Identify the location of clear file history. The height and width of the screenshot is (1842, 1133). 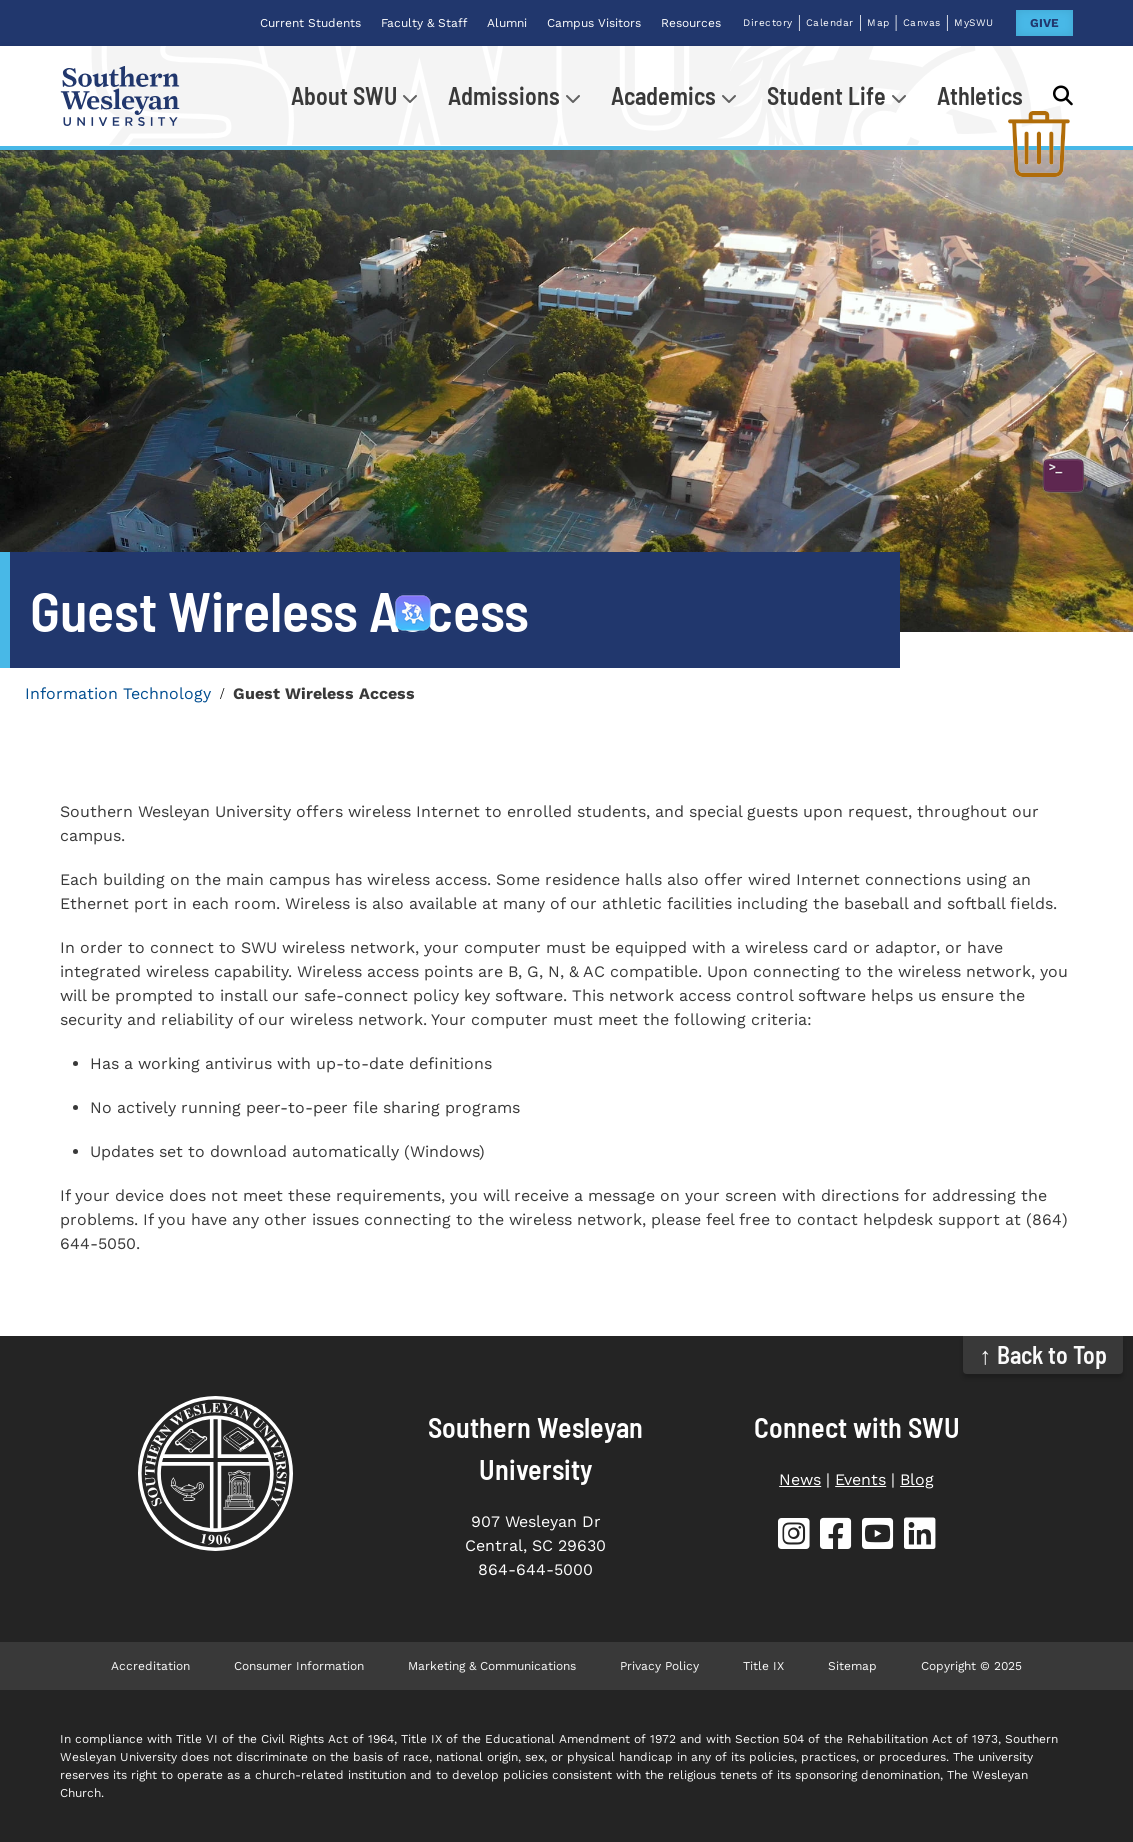
(1041, 144).